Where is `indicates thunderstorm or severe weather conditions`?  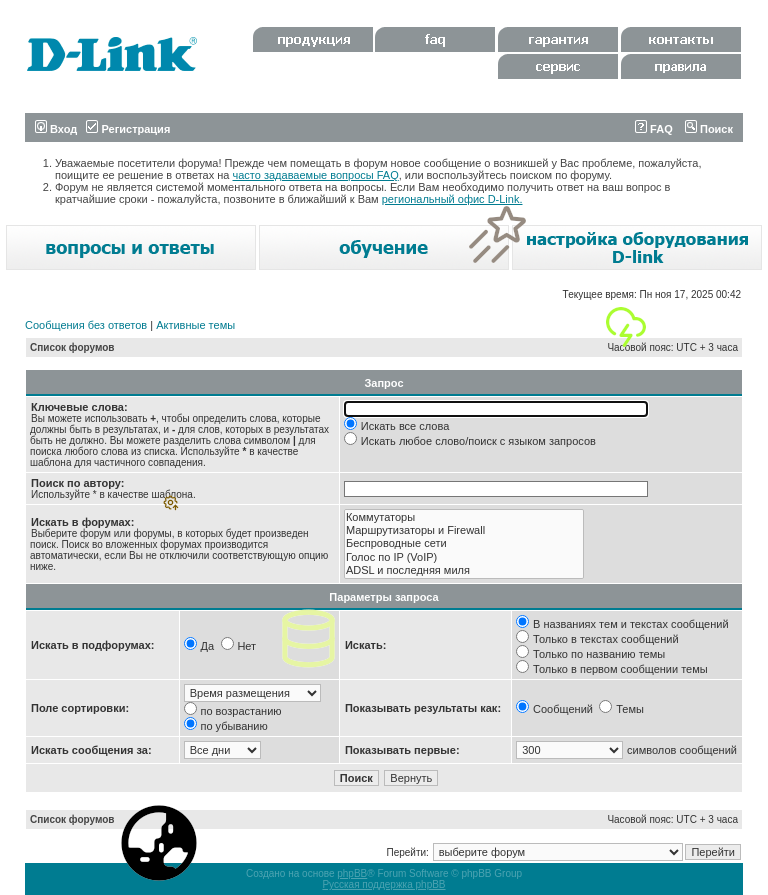 indicates thunderstorm or severe weather conditions is located at coordinates (626, 327).